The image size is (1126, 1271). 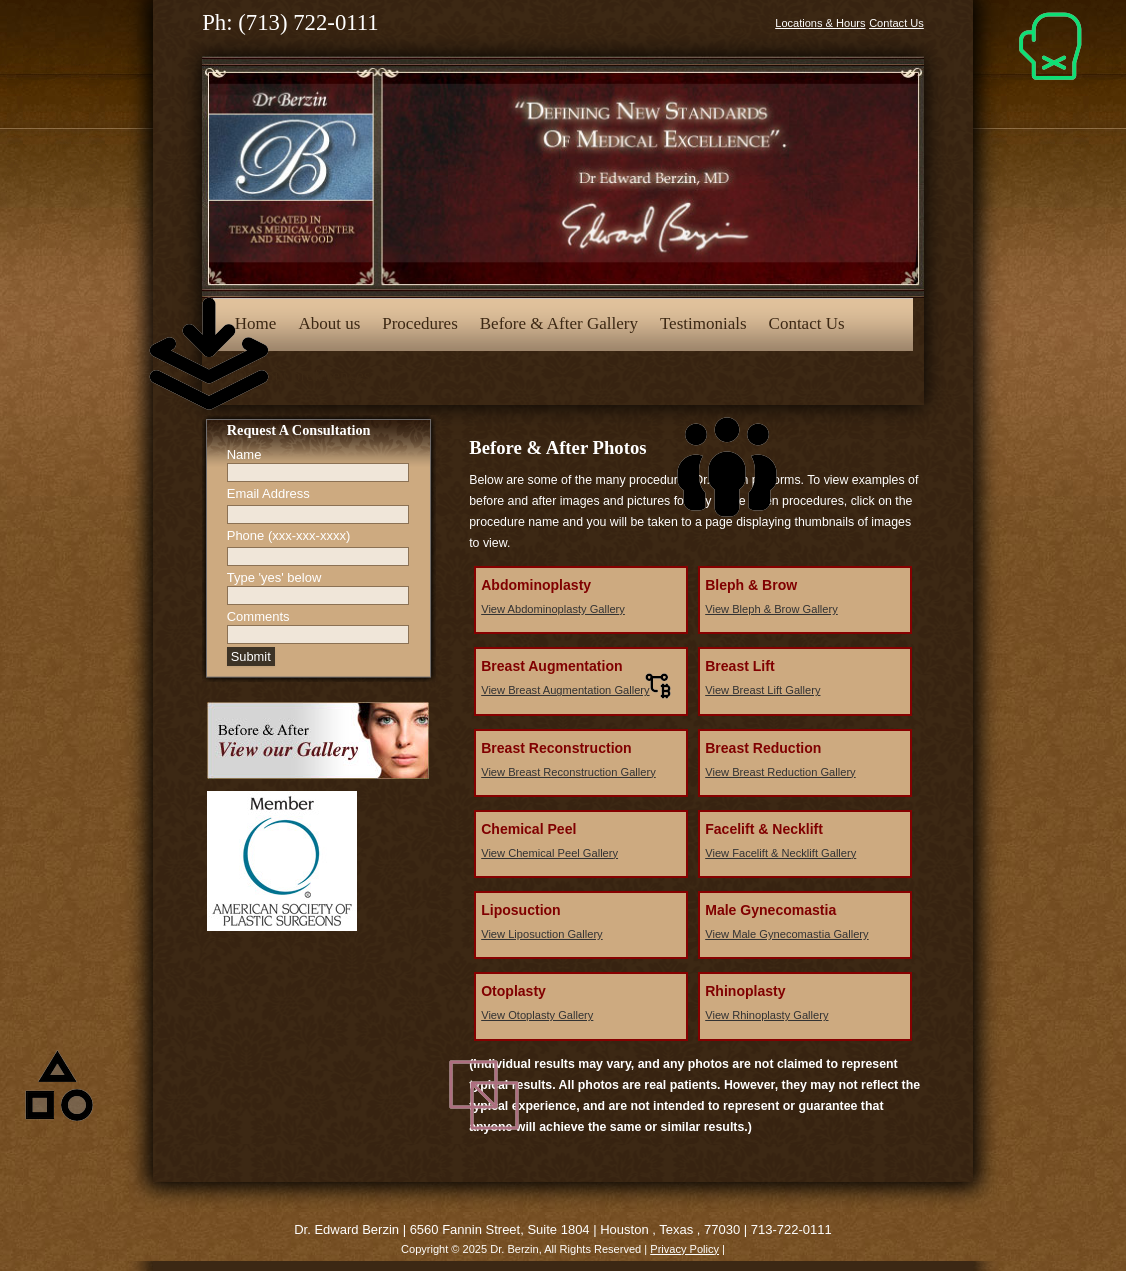 What do you see at coordinates (209, 357) in the screenshot?
I see `add item to stack` at bounding box center [209, 357].